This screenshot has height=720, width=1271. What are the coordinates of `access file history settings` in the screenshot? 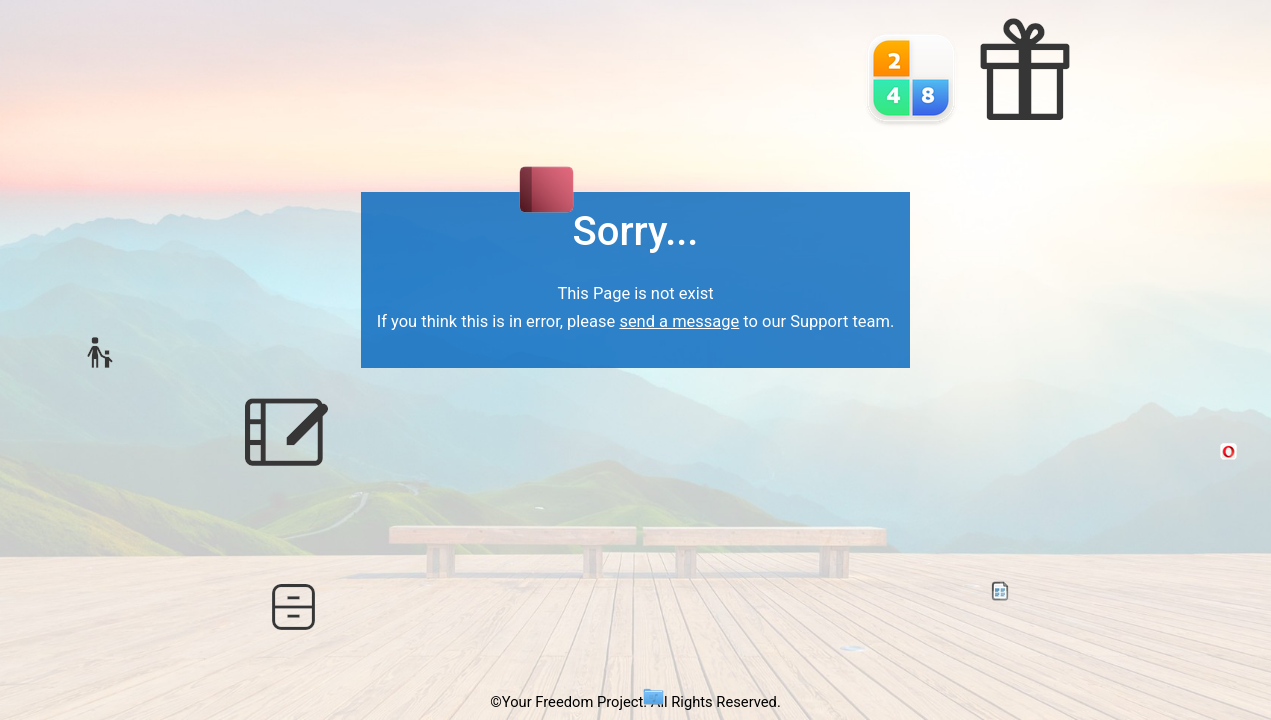 It's located at (293, 608).